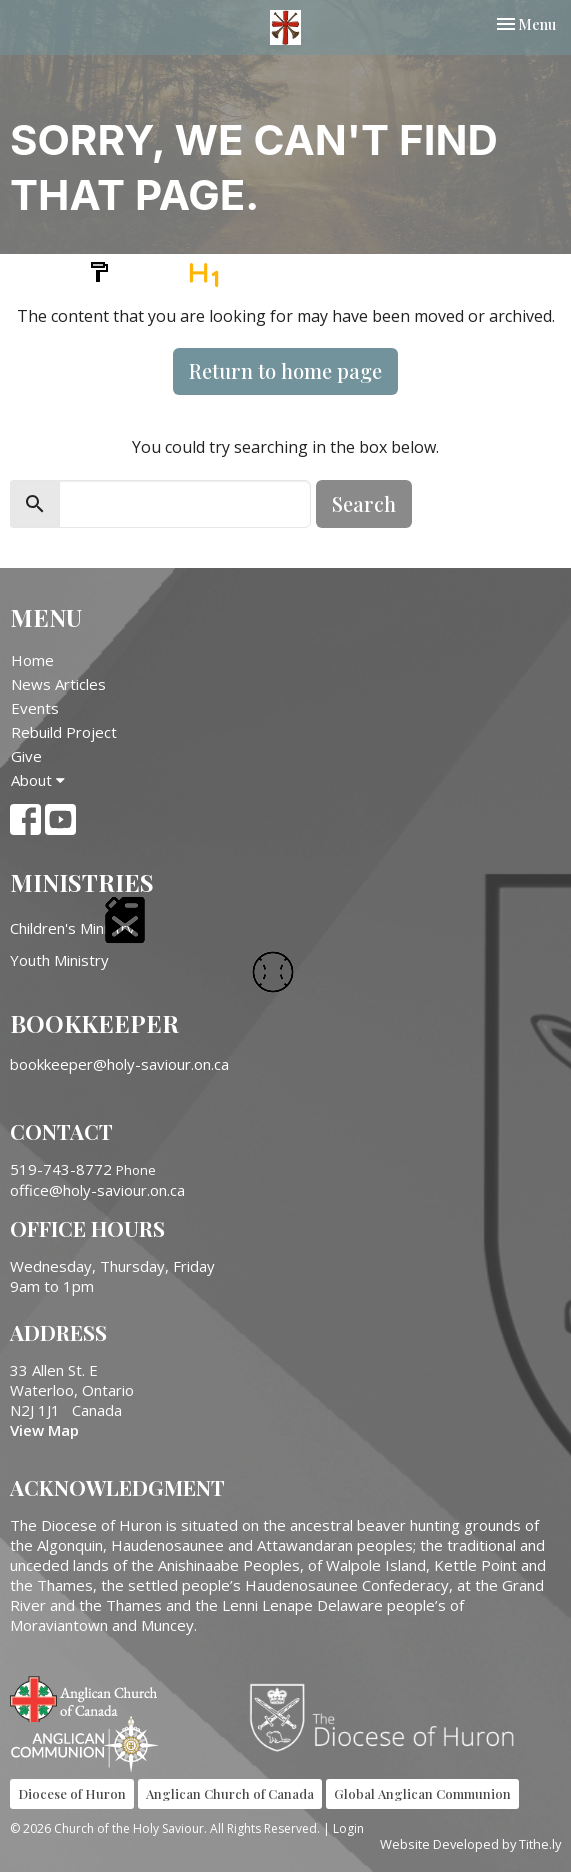 The width and height of the screenshot is (571, 1872). I want to click on format text as heading level 1, so click(203, 274).